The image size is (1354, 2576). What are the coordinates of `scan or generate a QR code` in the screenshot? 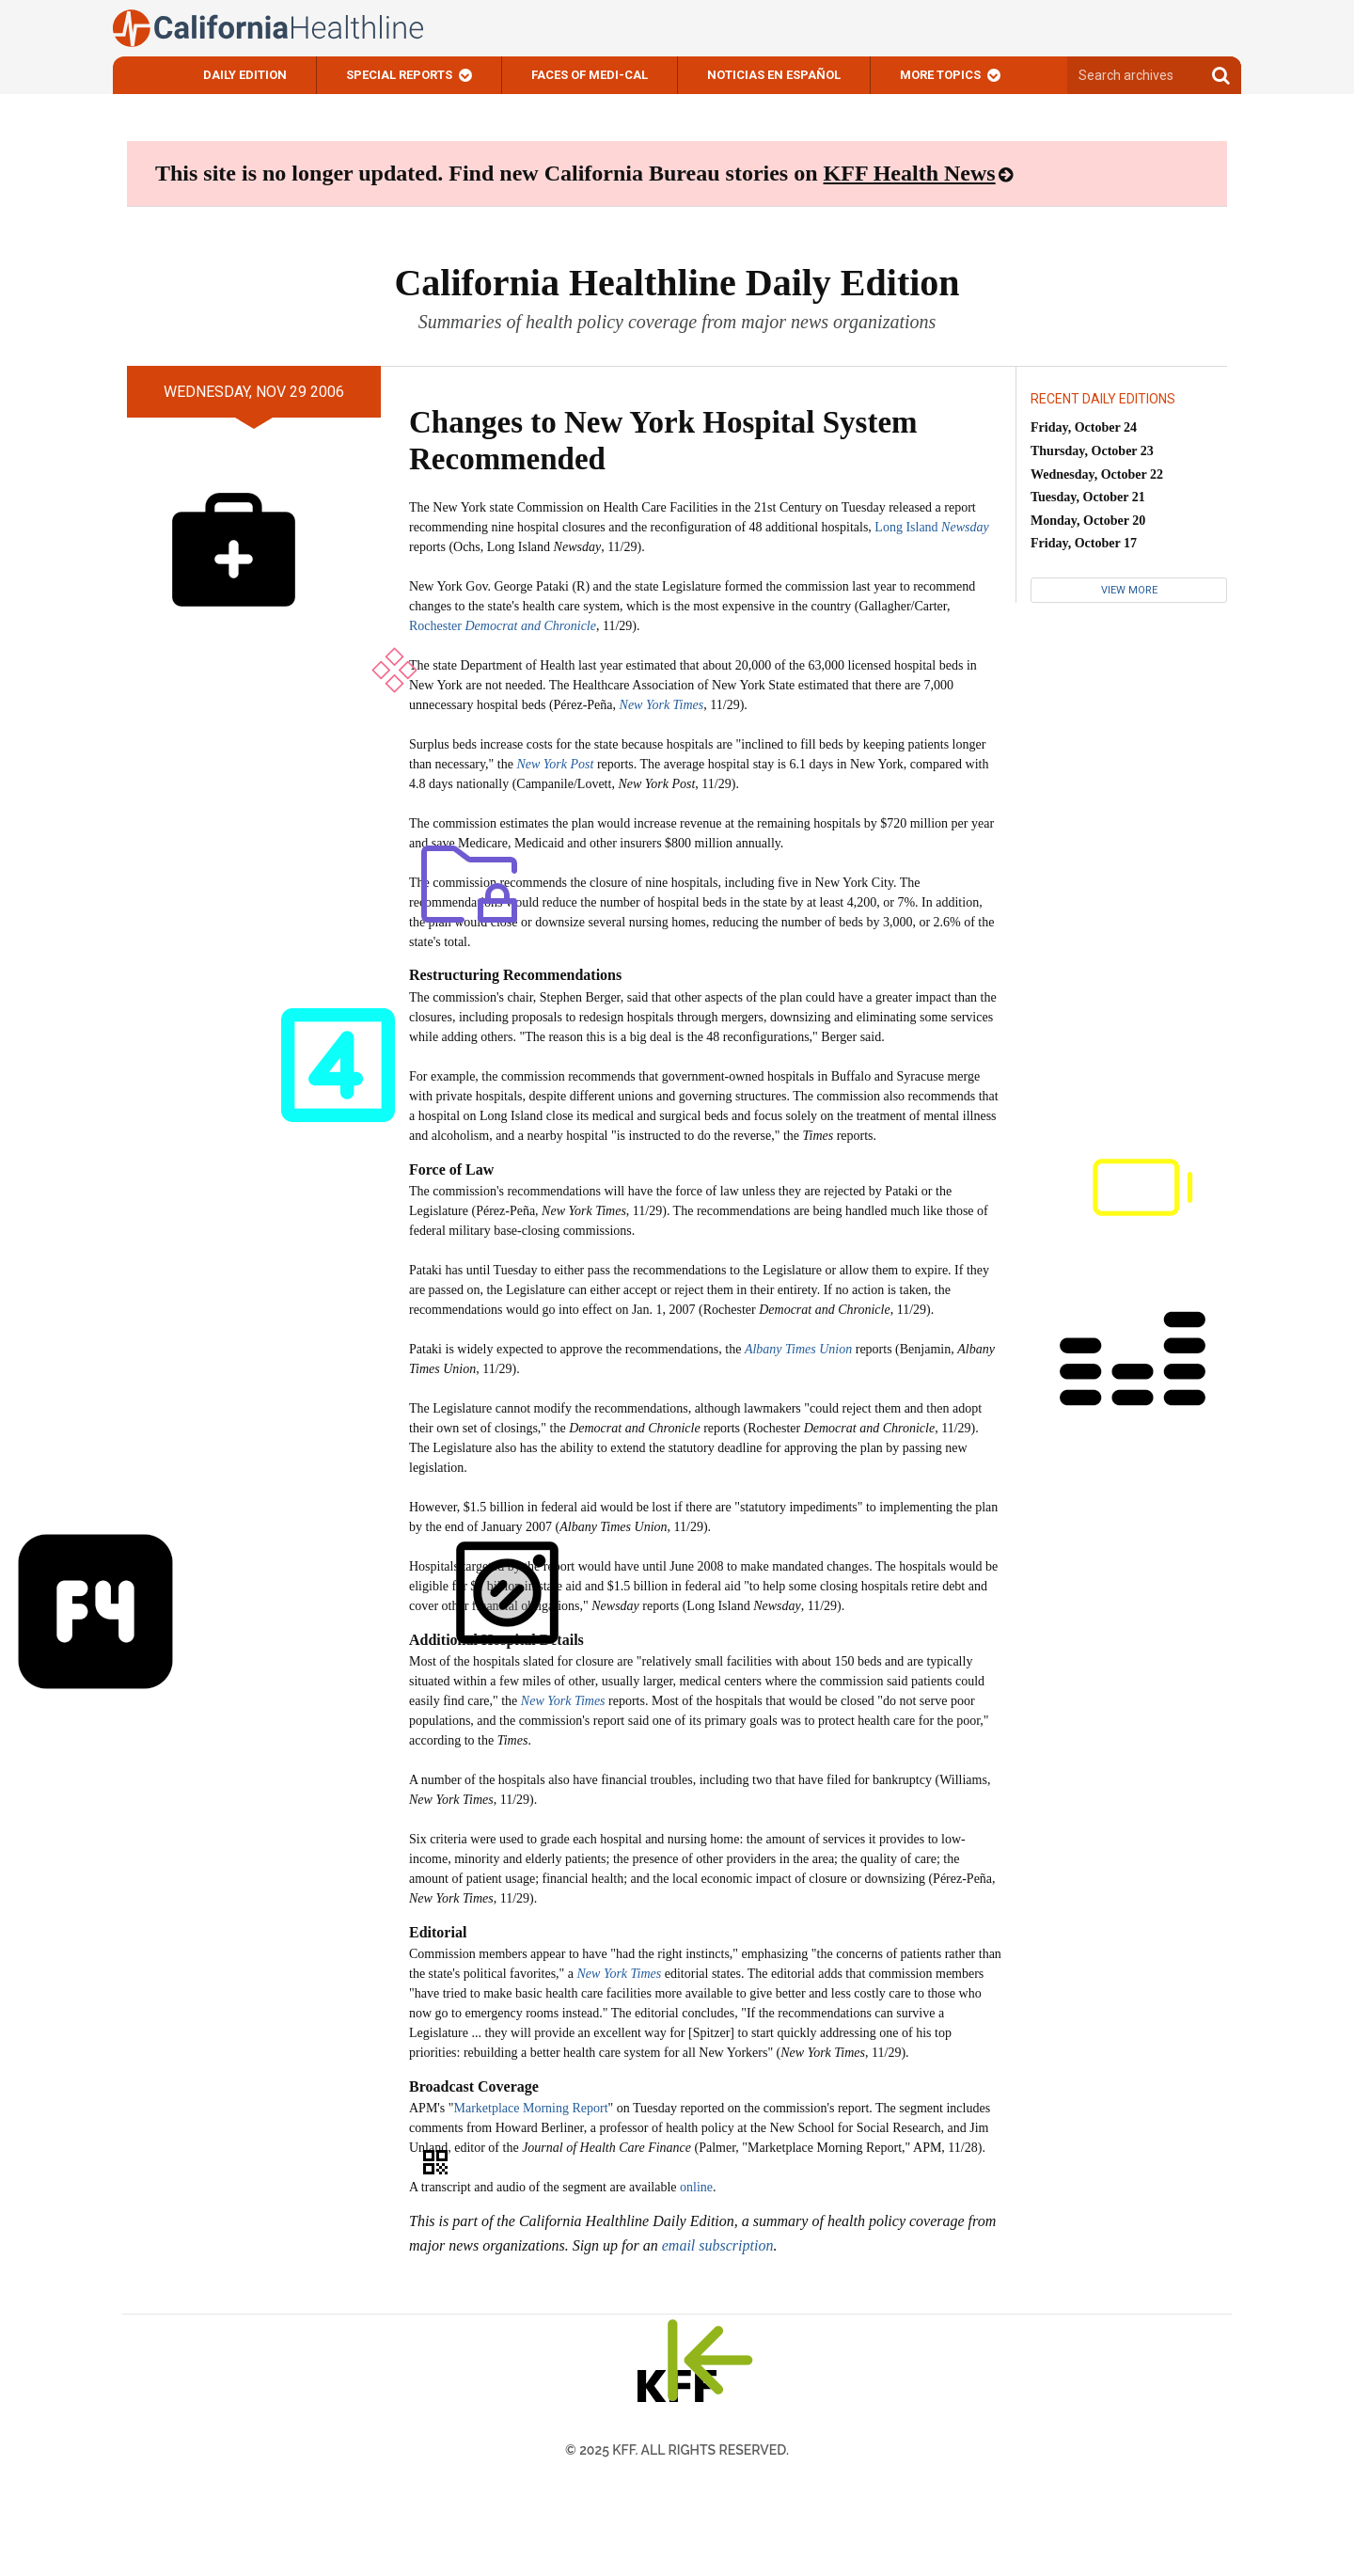 It's located at (435, 2162).